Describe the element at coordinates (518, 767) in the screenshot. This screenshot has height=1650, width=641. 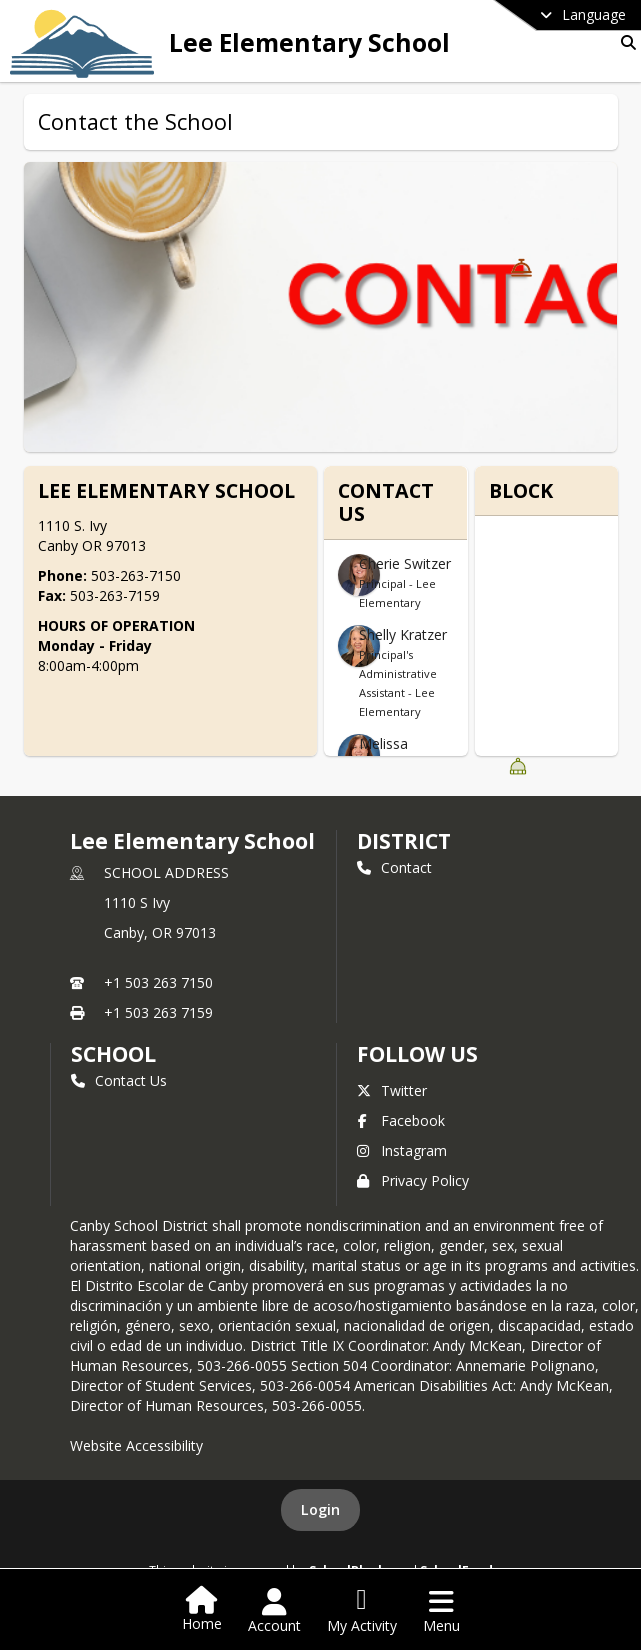
I see `select winter or cold weather accessories` at that location.